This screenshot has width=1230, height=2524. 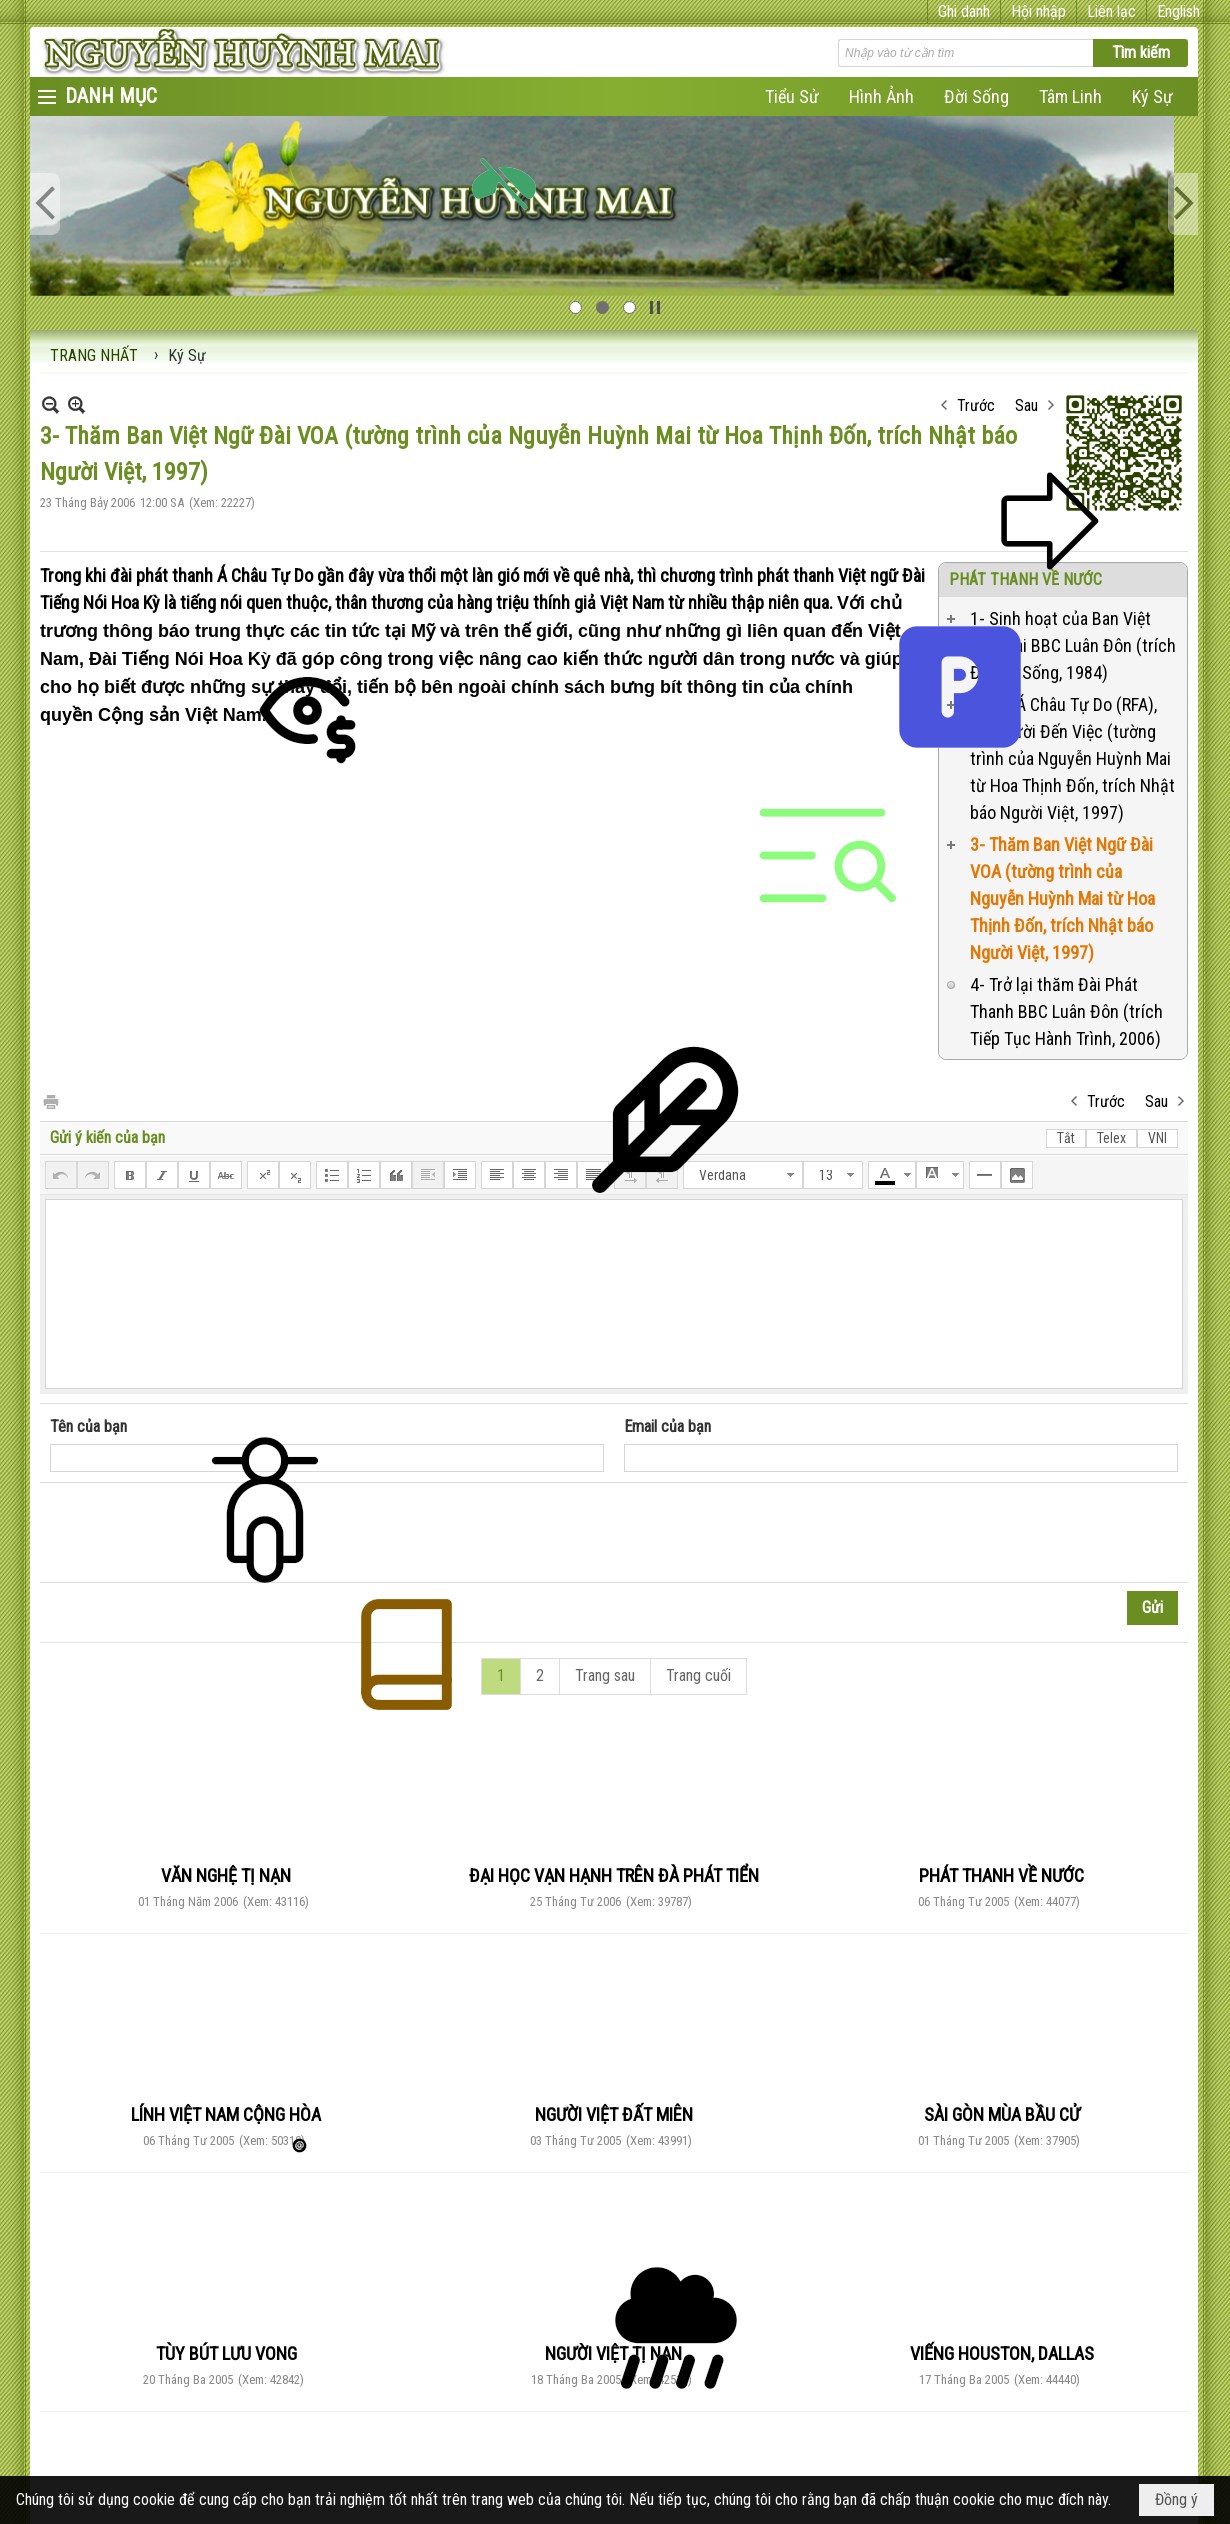 I want to click on select moped or scooter as transportation mode, so click(x=265, y=1510).